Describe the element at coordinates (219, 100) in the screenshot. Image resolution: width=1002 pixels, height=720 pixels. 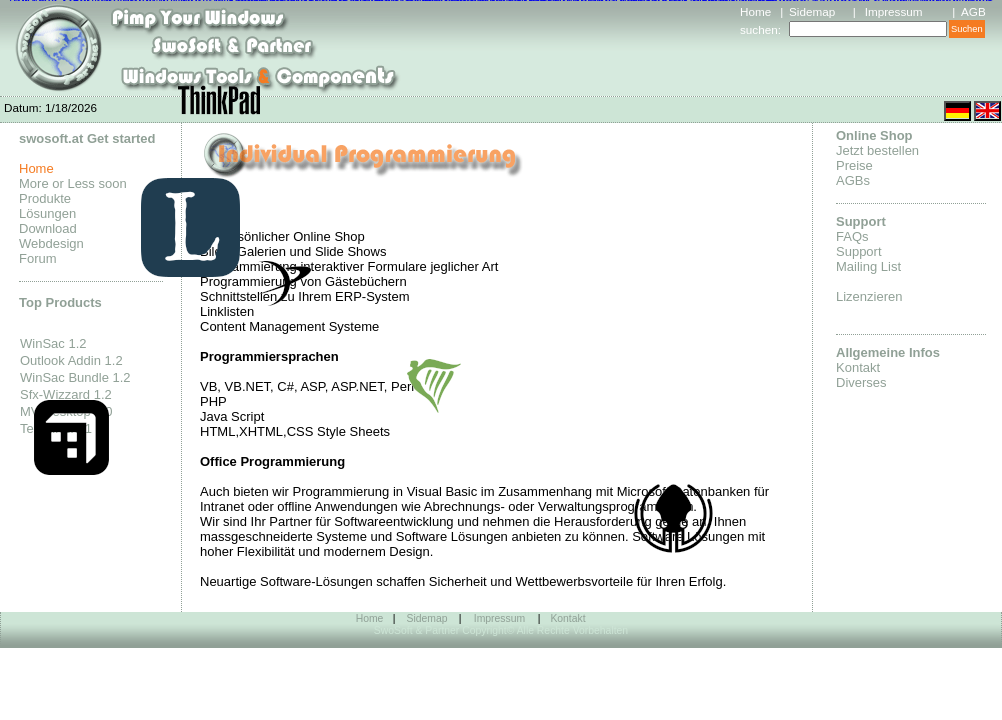
I see `ThinkPad brand logo` at that location.